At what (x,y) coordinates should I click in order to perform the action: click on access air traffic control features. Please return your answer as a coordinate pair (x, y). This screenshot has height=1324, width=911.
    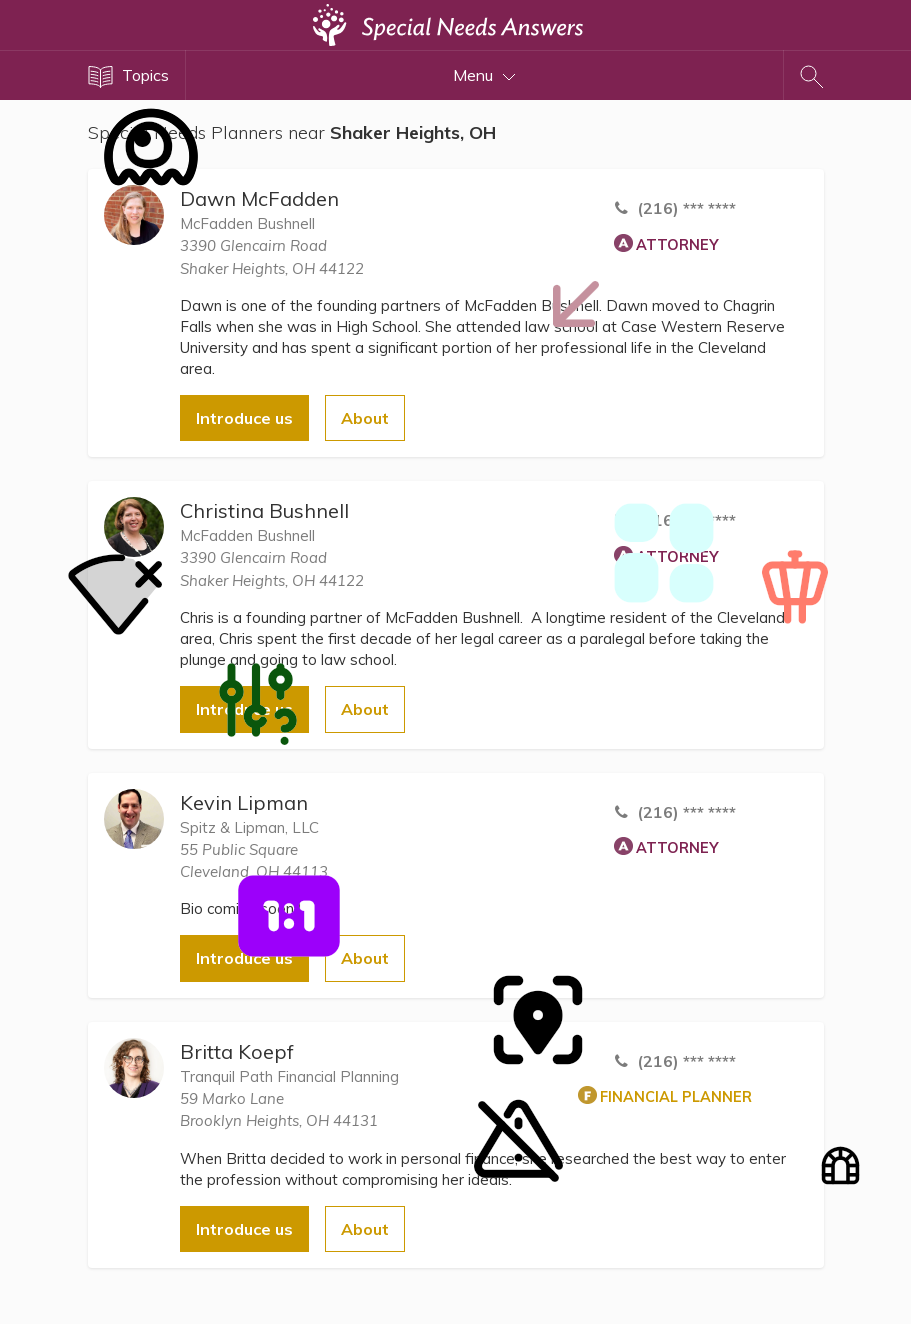
    Looking at the image, I should click on (795, 587).